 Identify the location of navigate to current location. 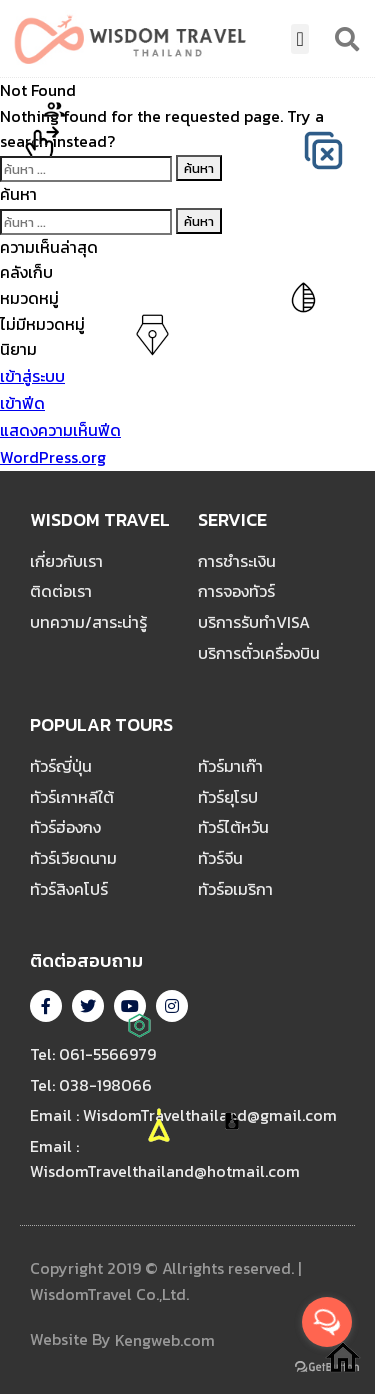
(159, 1126).